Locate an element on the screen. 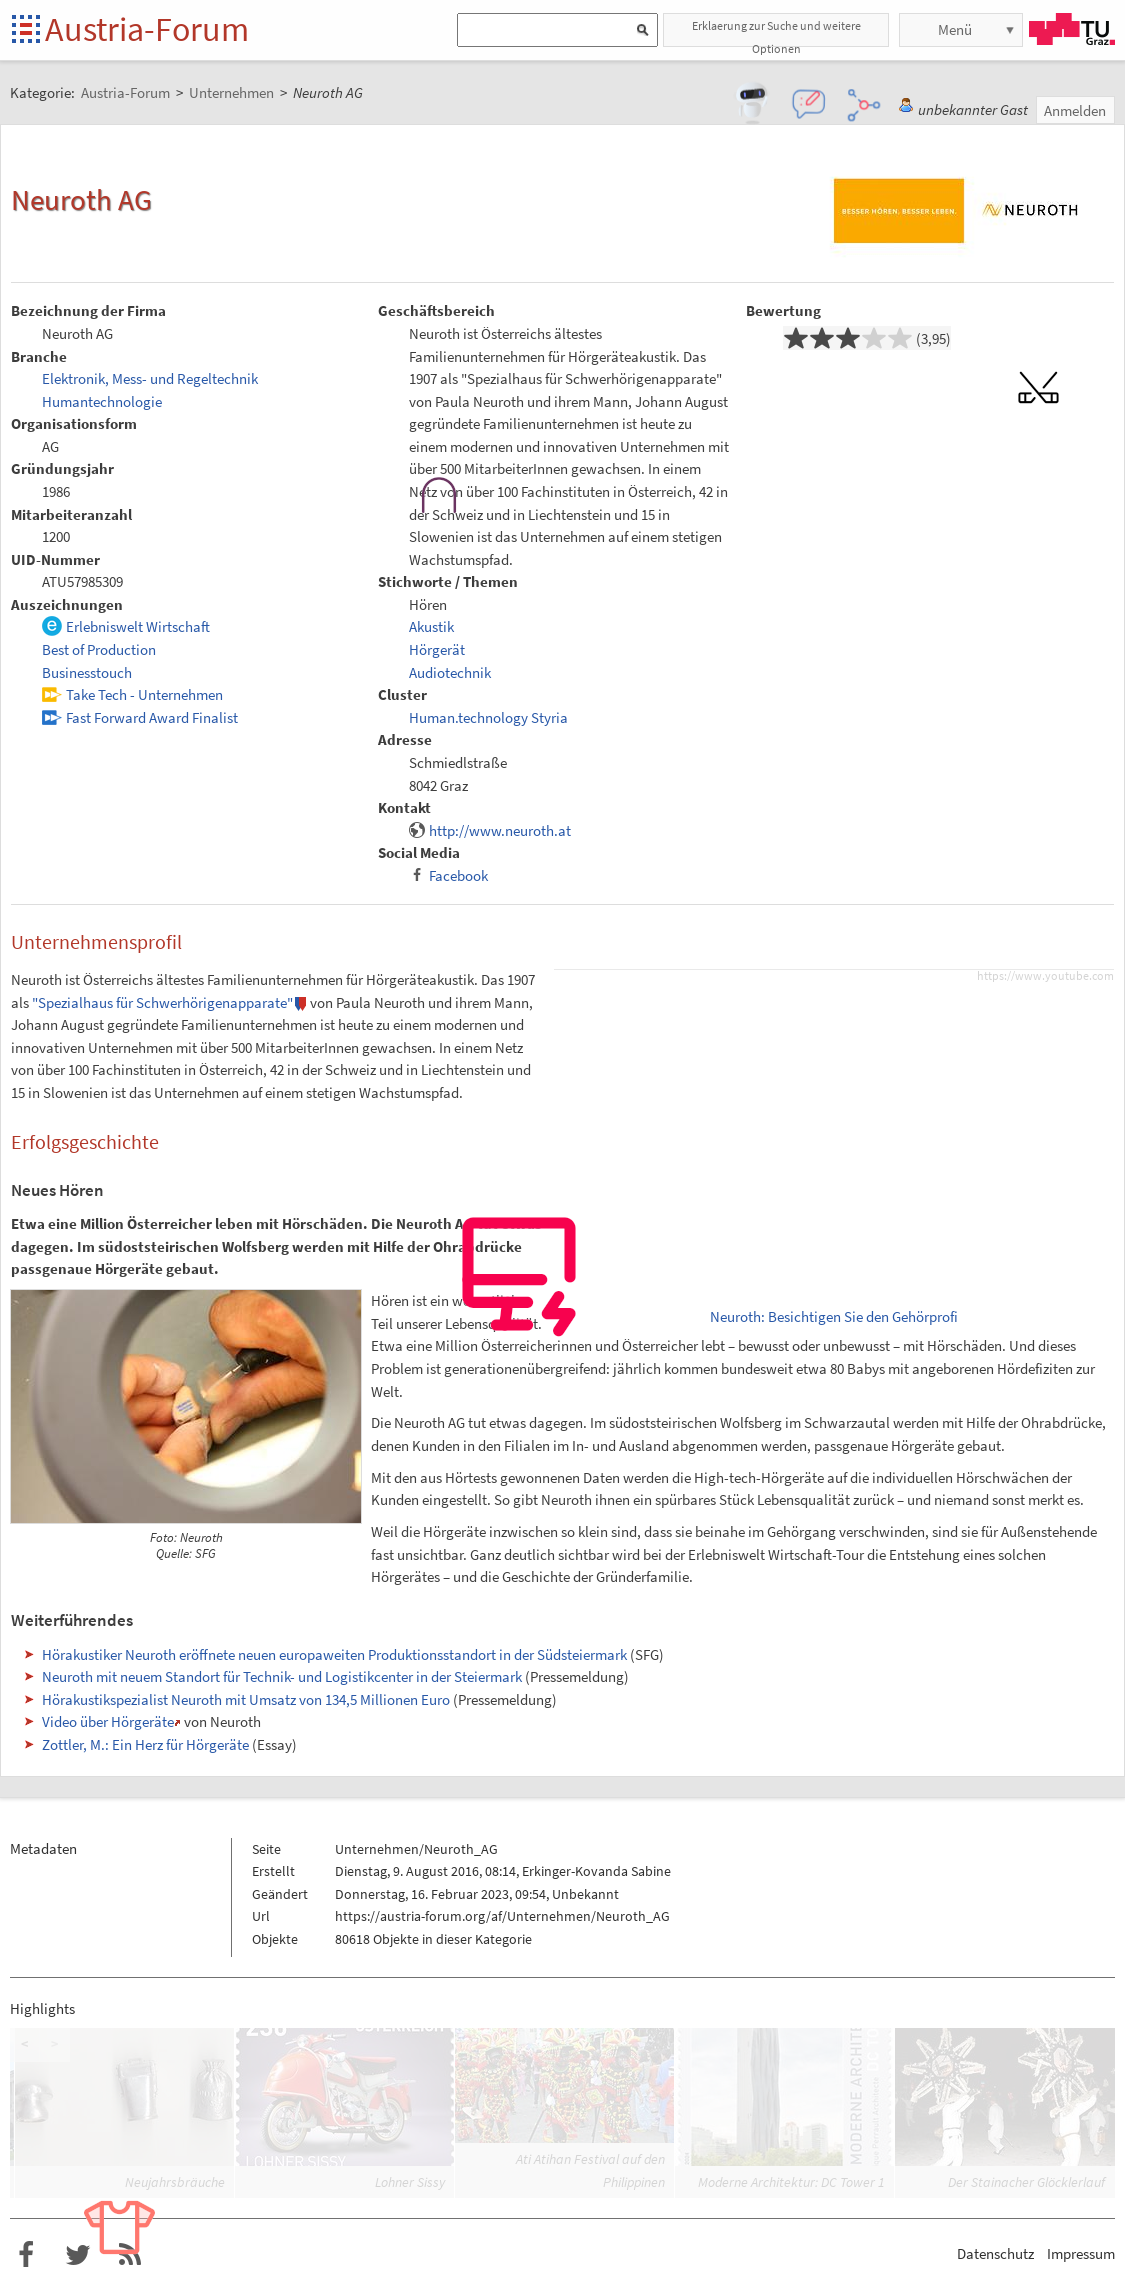 This screenshot has height=2281, width=1125. view hockey scores or sports updates is located at coordinates (1038, 387).